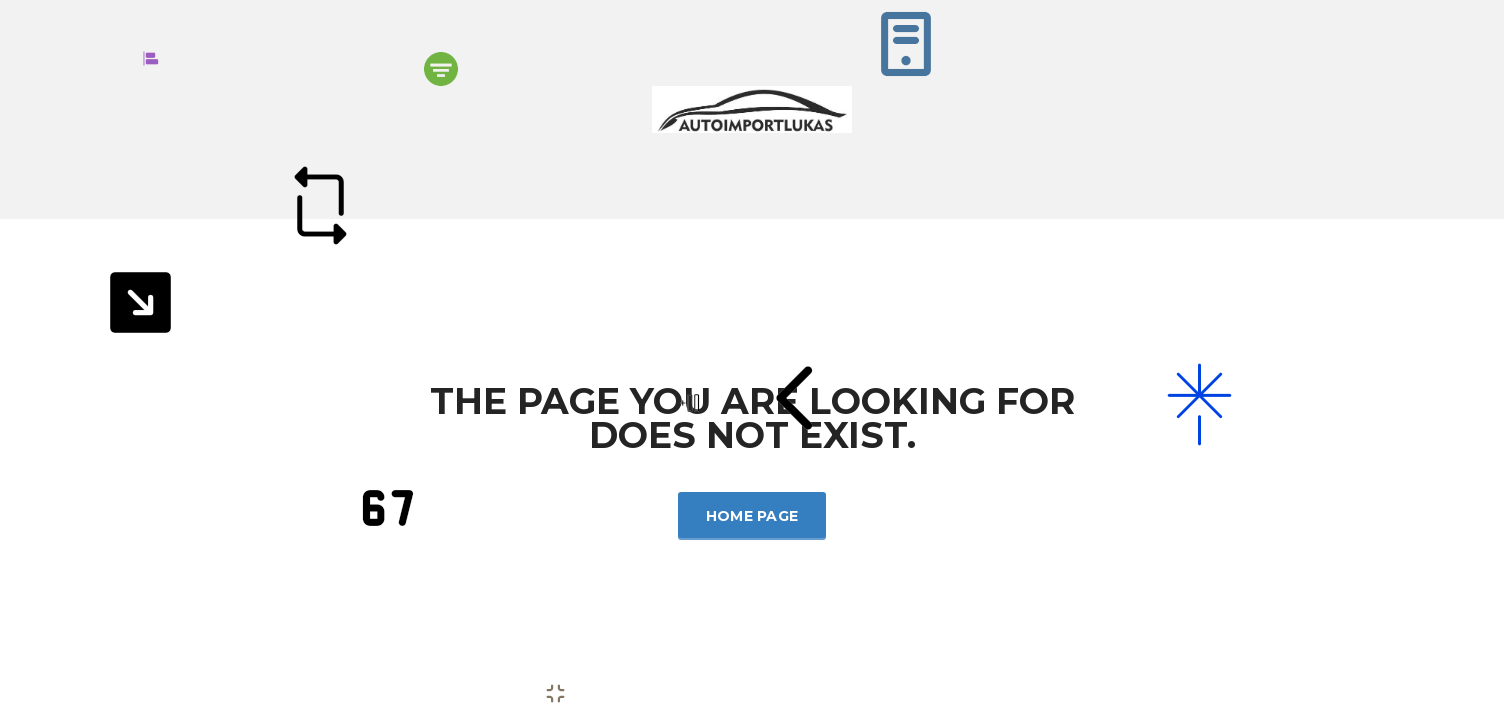 Image resolution: width=1504 pixels, height=720 pixels. I want to click on rotate device orientation, so click(320, 205).